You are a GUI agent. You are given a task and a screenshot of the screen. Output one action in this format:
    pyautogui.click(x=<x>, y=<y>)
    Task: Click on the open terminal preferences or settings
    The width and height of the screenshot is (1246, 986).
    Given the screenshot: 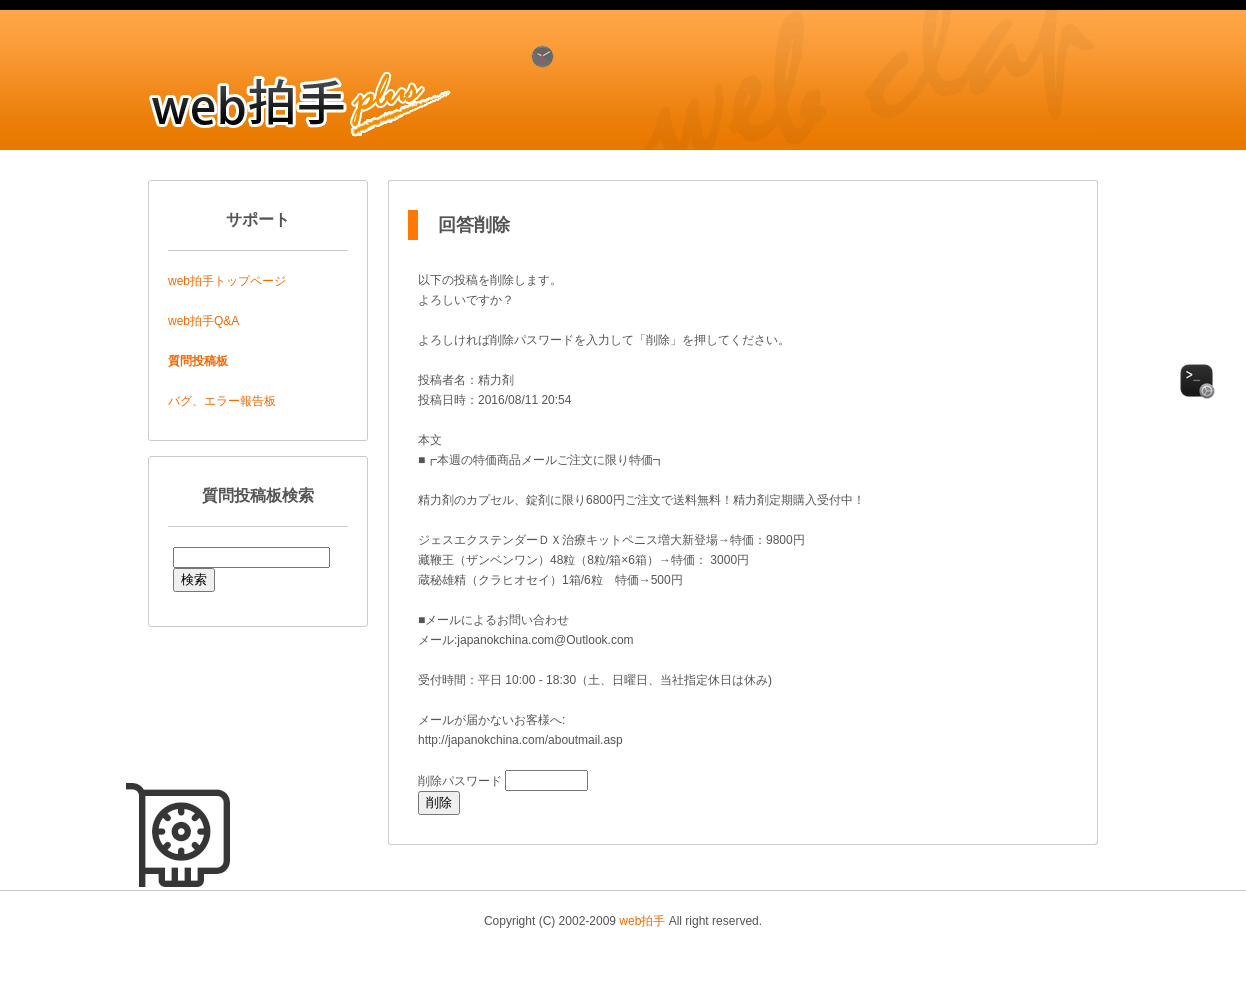 What is the action you would take?
    pyautogui.click(x=1196, y=380)
    